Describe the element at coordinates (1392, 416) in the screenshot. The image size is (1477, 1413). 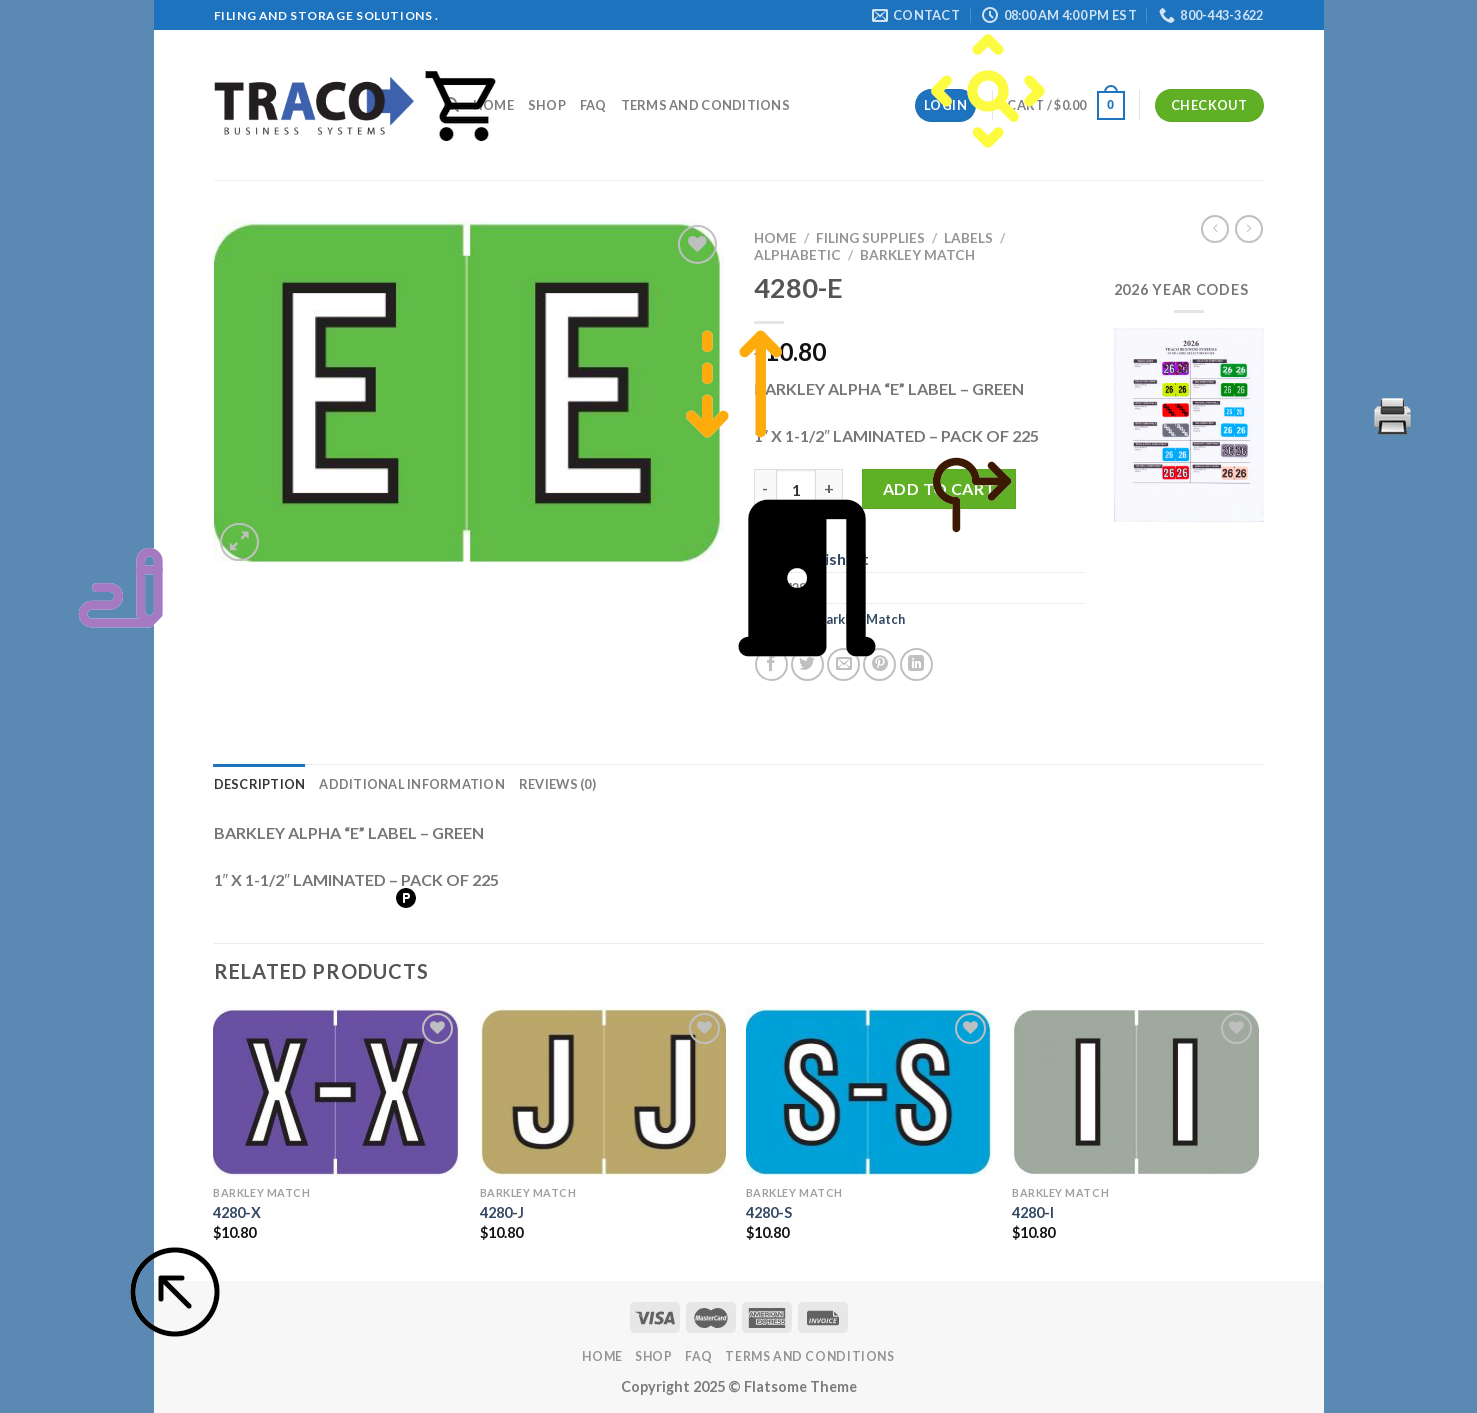
I see `access printer settings and preferences` at that location.